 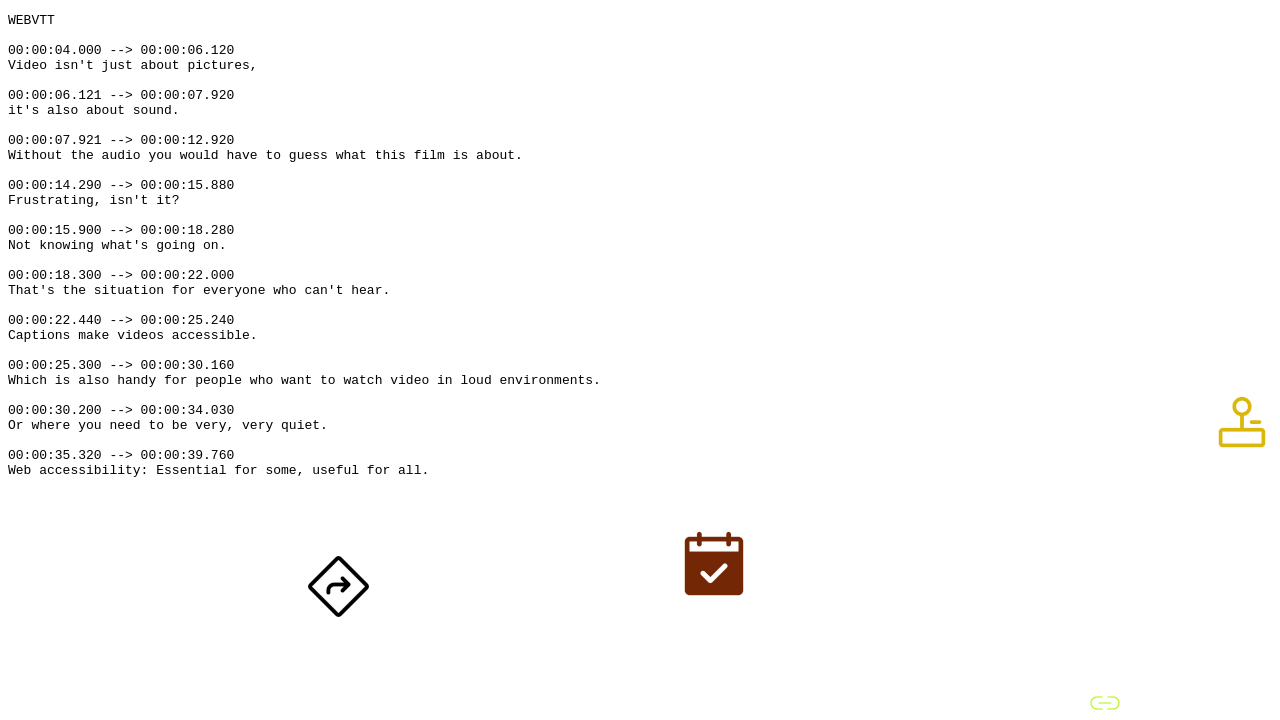 What do you see at coordinates (714, 566) in the screenshot?
I see `confirm or schedule an event` at bounding box center [714, 566].